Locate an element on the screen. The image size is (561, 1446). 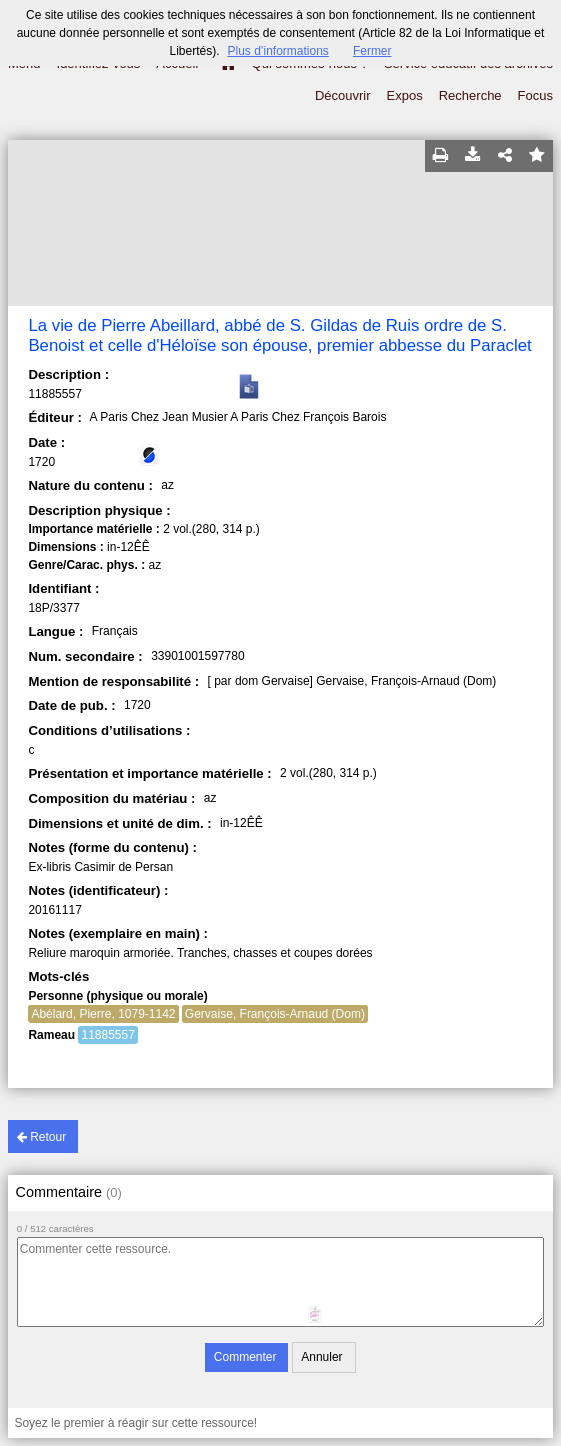
open SuperSlicer 3D printing slicer application is located at coordinates (149, 455).